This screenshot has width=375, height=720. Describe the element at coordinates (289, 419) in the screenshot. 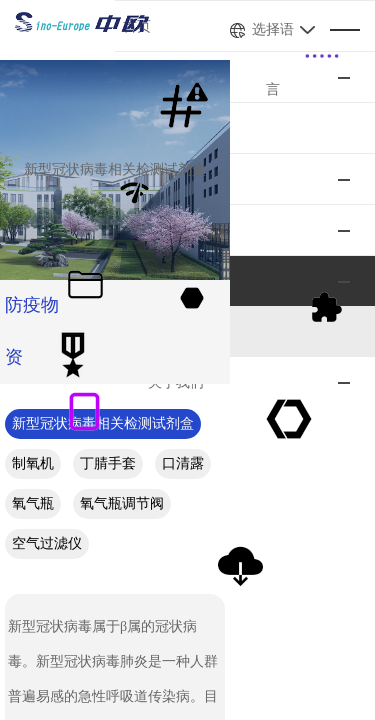

I see `web components logo` at that location.